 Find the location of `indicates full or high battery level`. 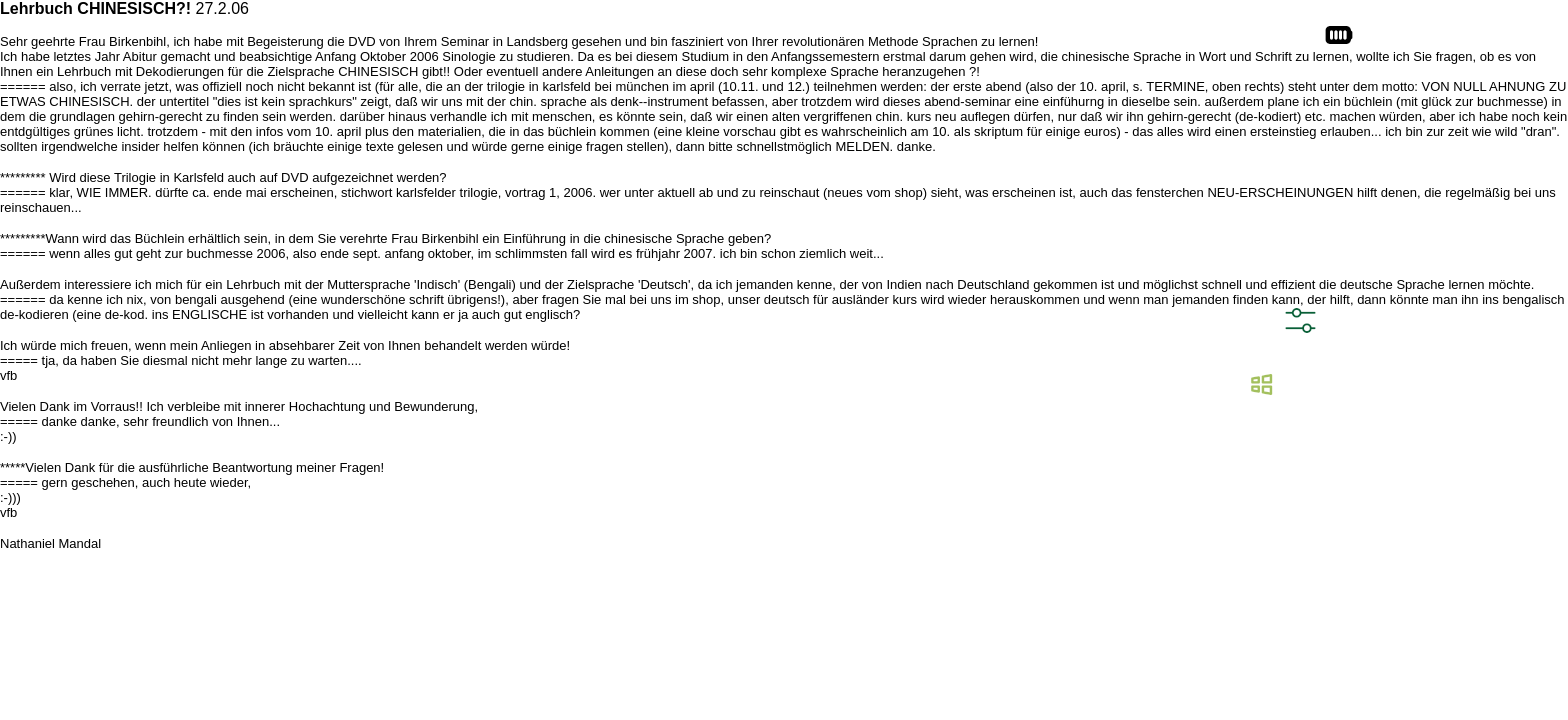

indicates full or high battery level is located at coordinates (1339, 35).